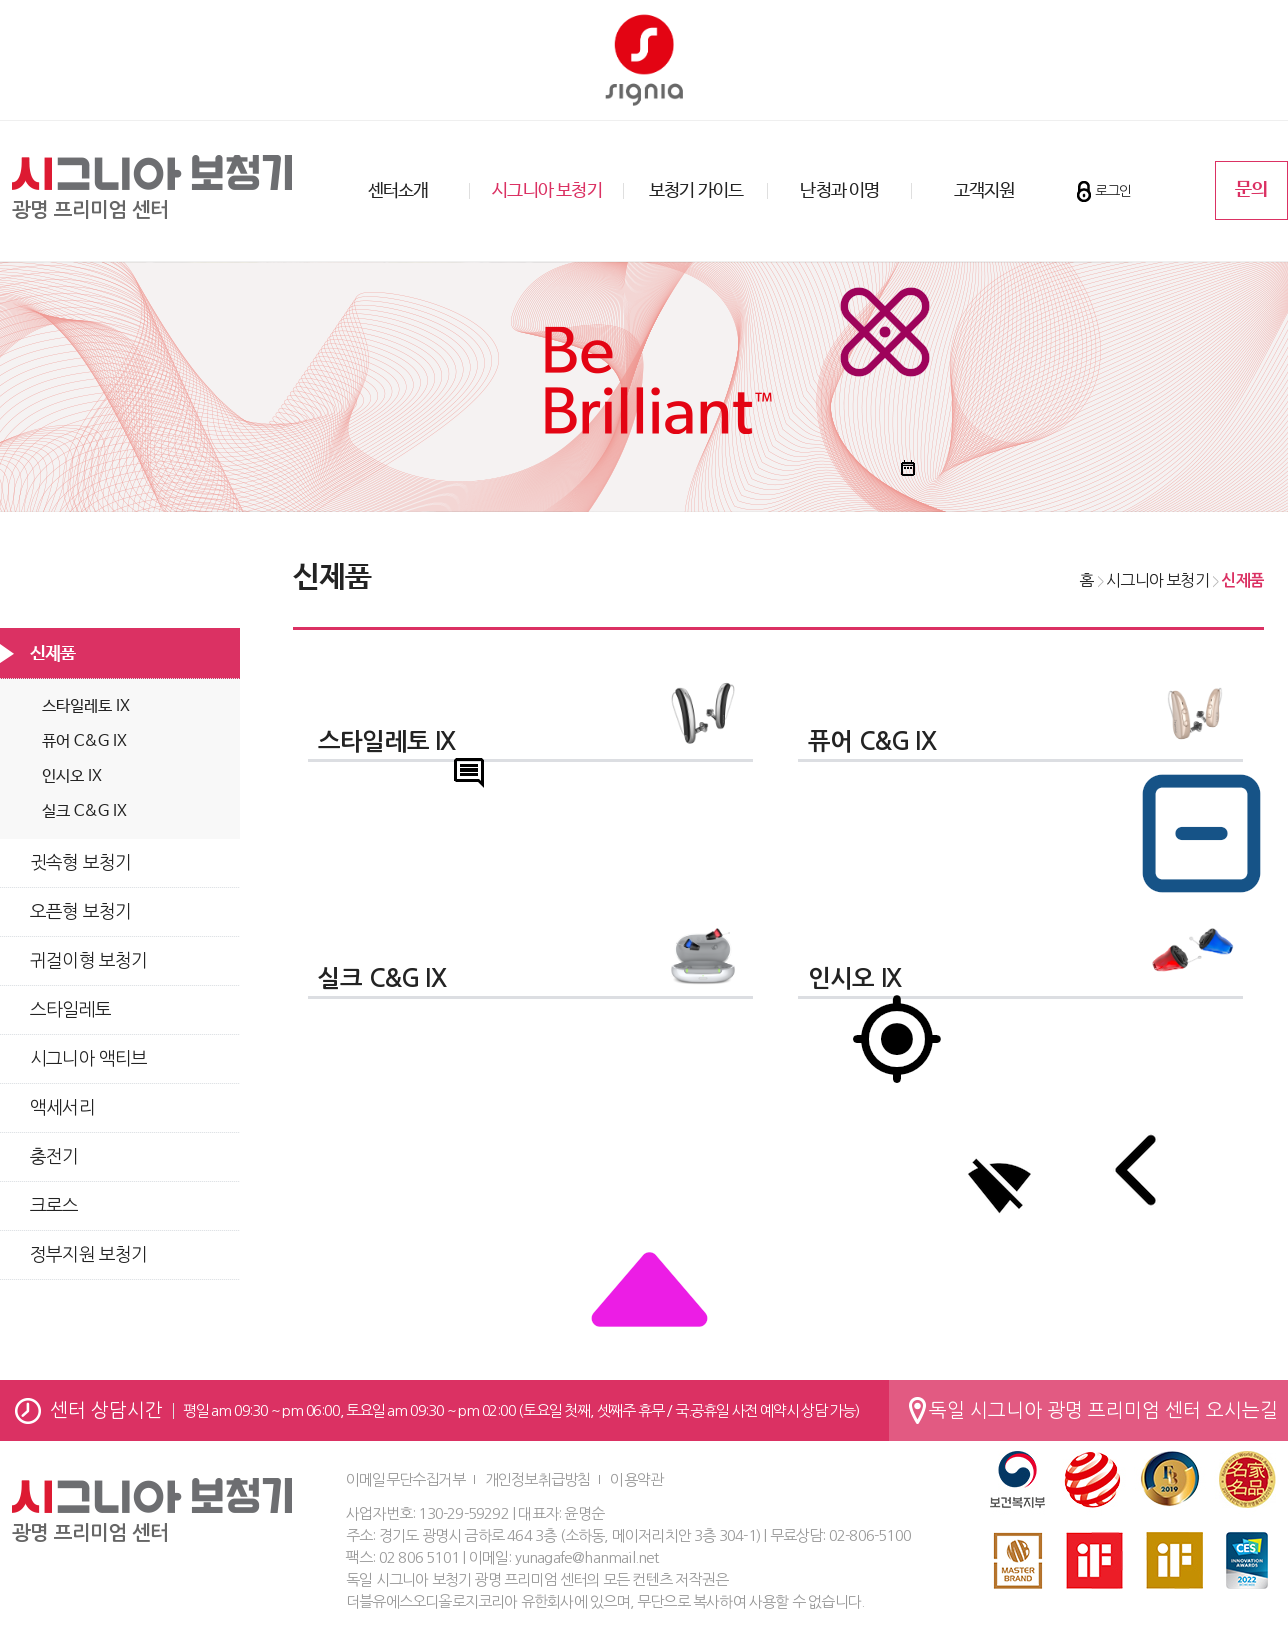 This screenshot has width=1288, height=1641. What do you see at coordinates (897, 1039) in the screenshot?
I see `indicates GPS location is locked and active` at bounding box center [897, 1039].